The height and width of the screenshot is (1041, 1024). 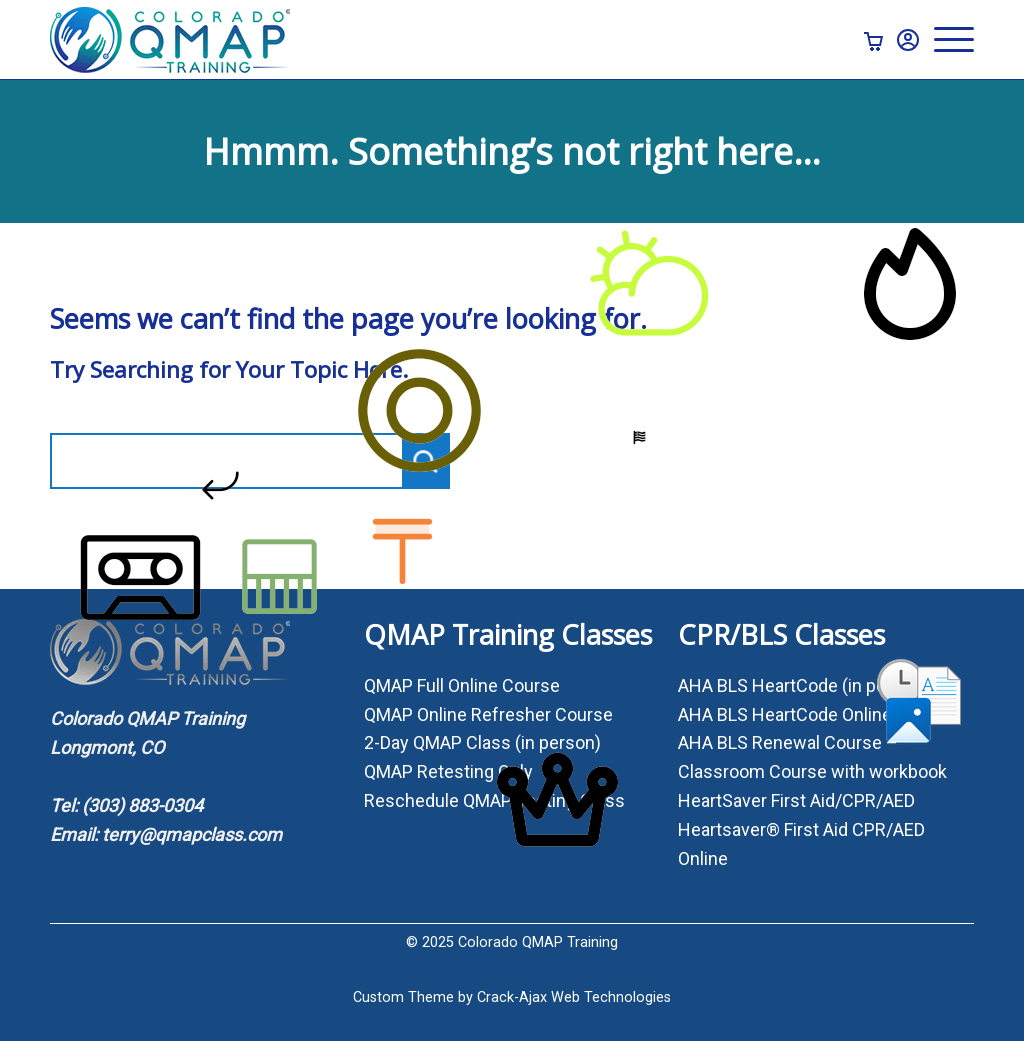 I want to click on view or select Kazakhstan tenge currency, so click(x=402, y=548).